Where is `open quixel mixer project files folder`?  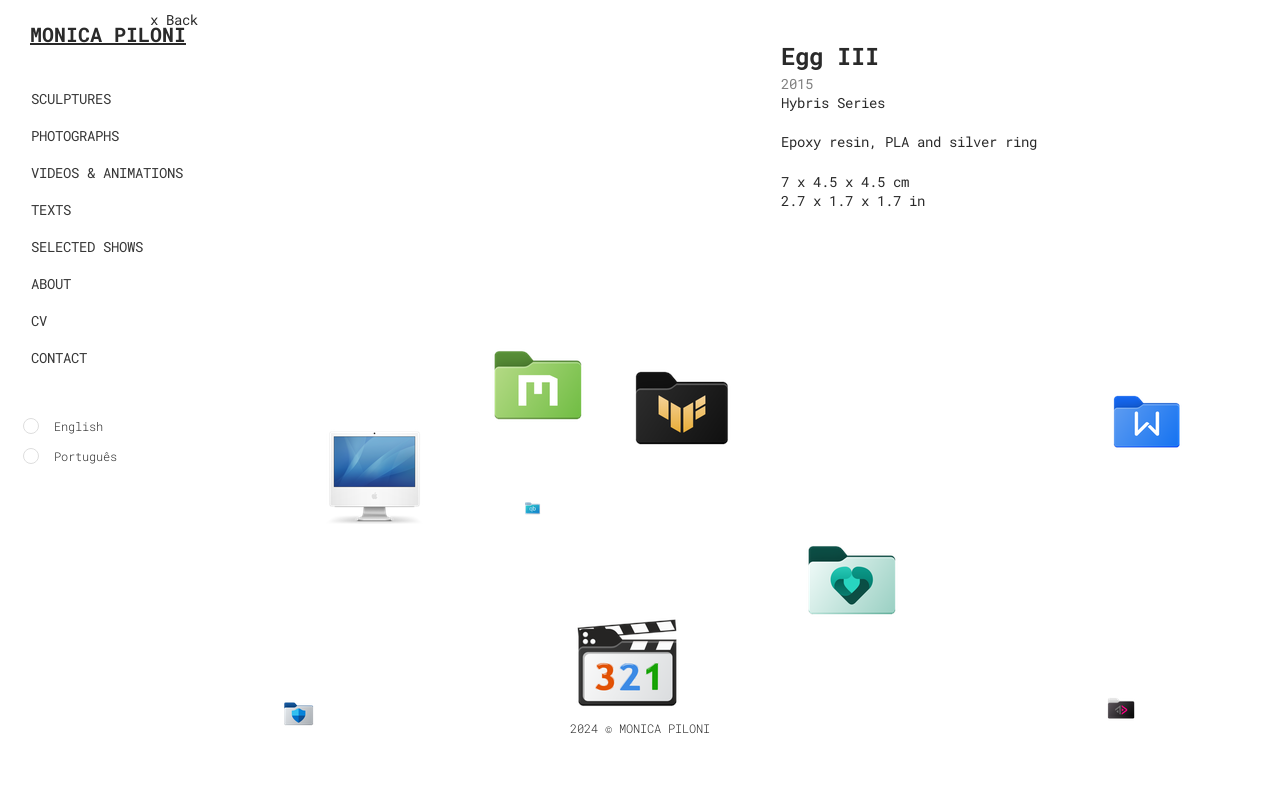
open quixel mixer project files folder is located at coordinates (537, 387).